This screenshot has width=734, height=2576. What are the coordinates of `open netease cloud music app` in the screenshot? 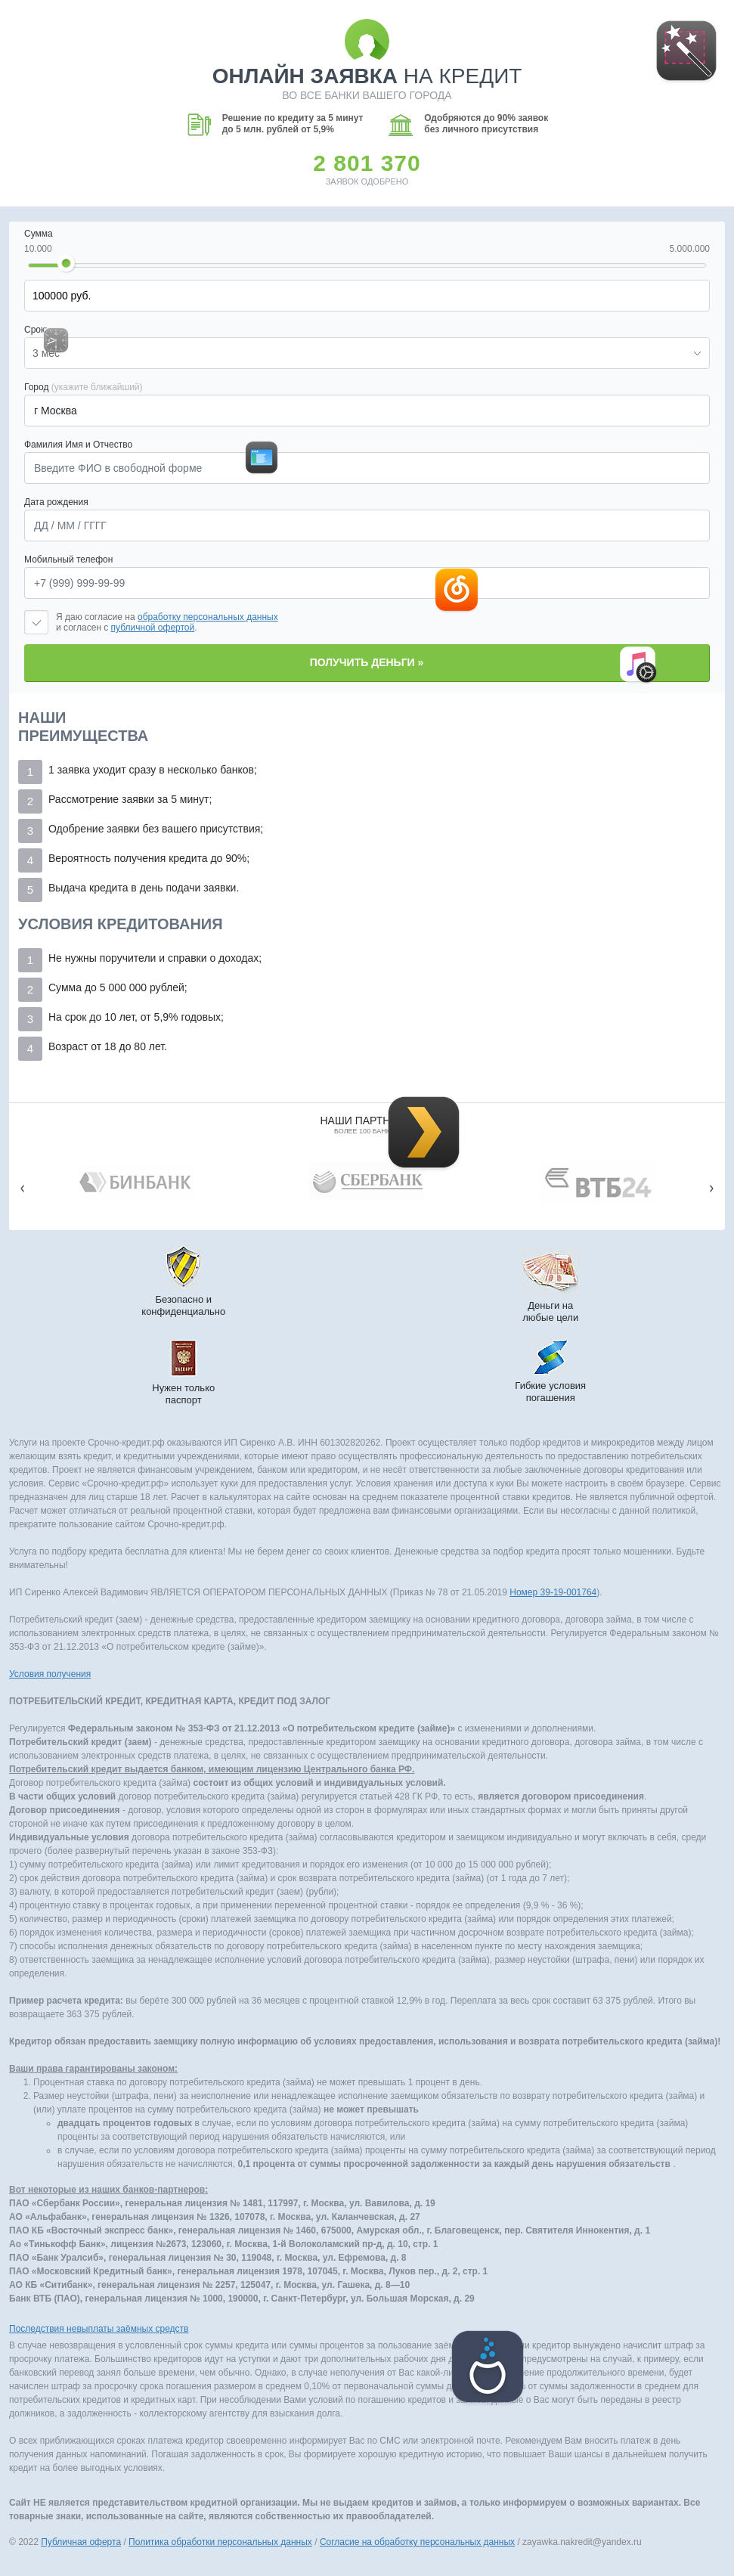 It's located at (457, 590).